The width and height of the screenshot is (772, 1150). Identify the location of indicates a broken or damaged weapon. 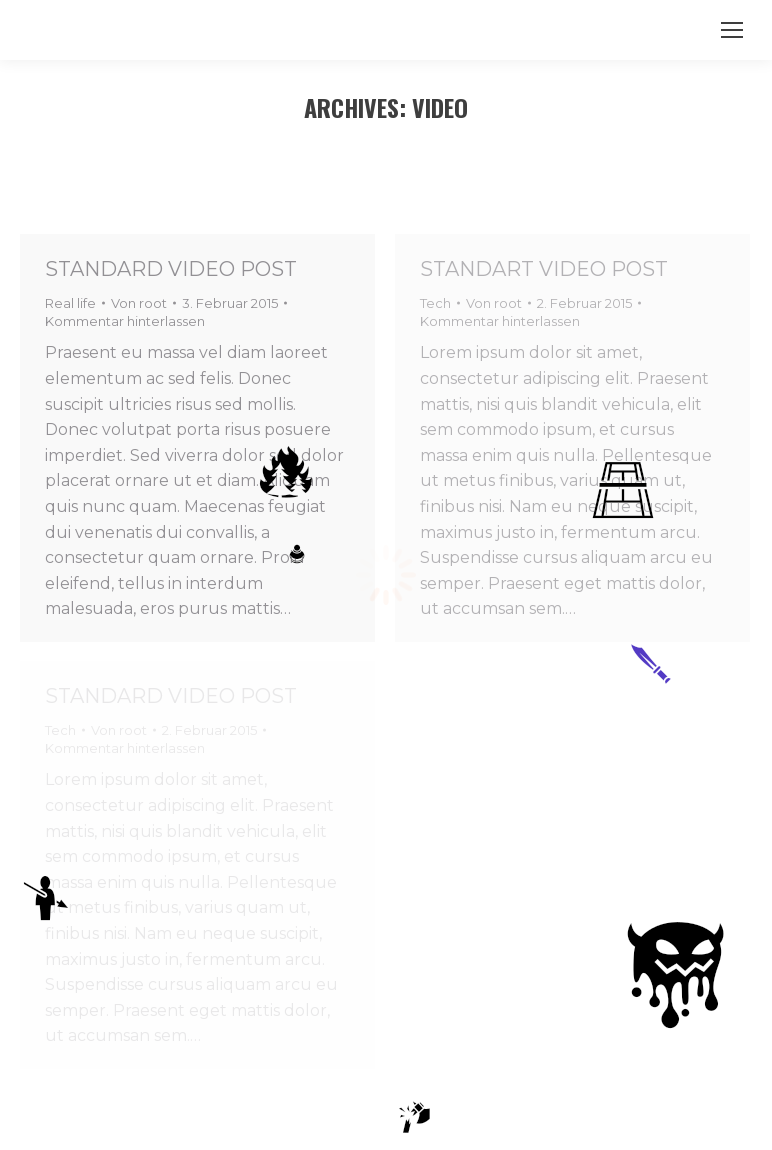
(413, 1116).